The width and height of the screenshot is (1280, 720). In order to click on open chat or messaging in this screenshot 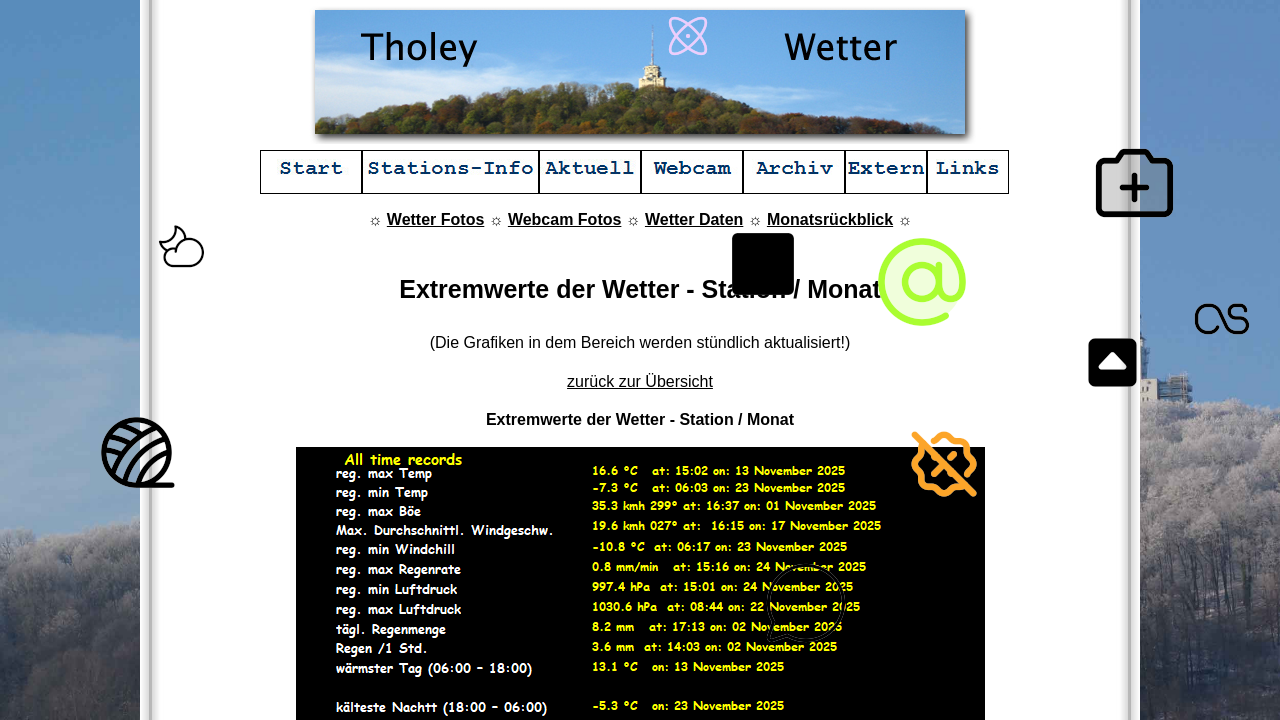, I will do `click(806, 603)`.